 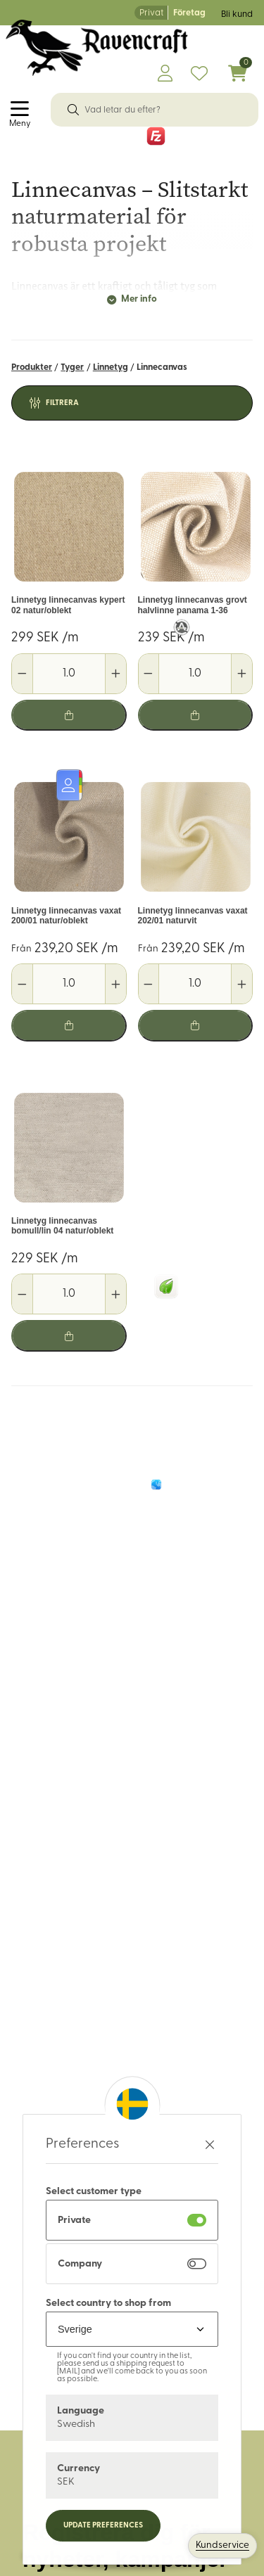 I want to click on check for available software updates, so click(x=182, y=627).